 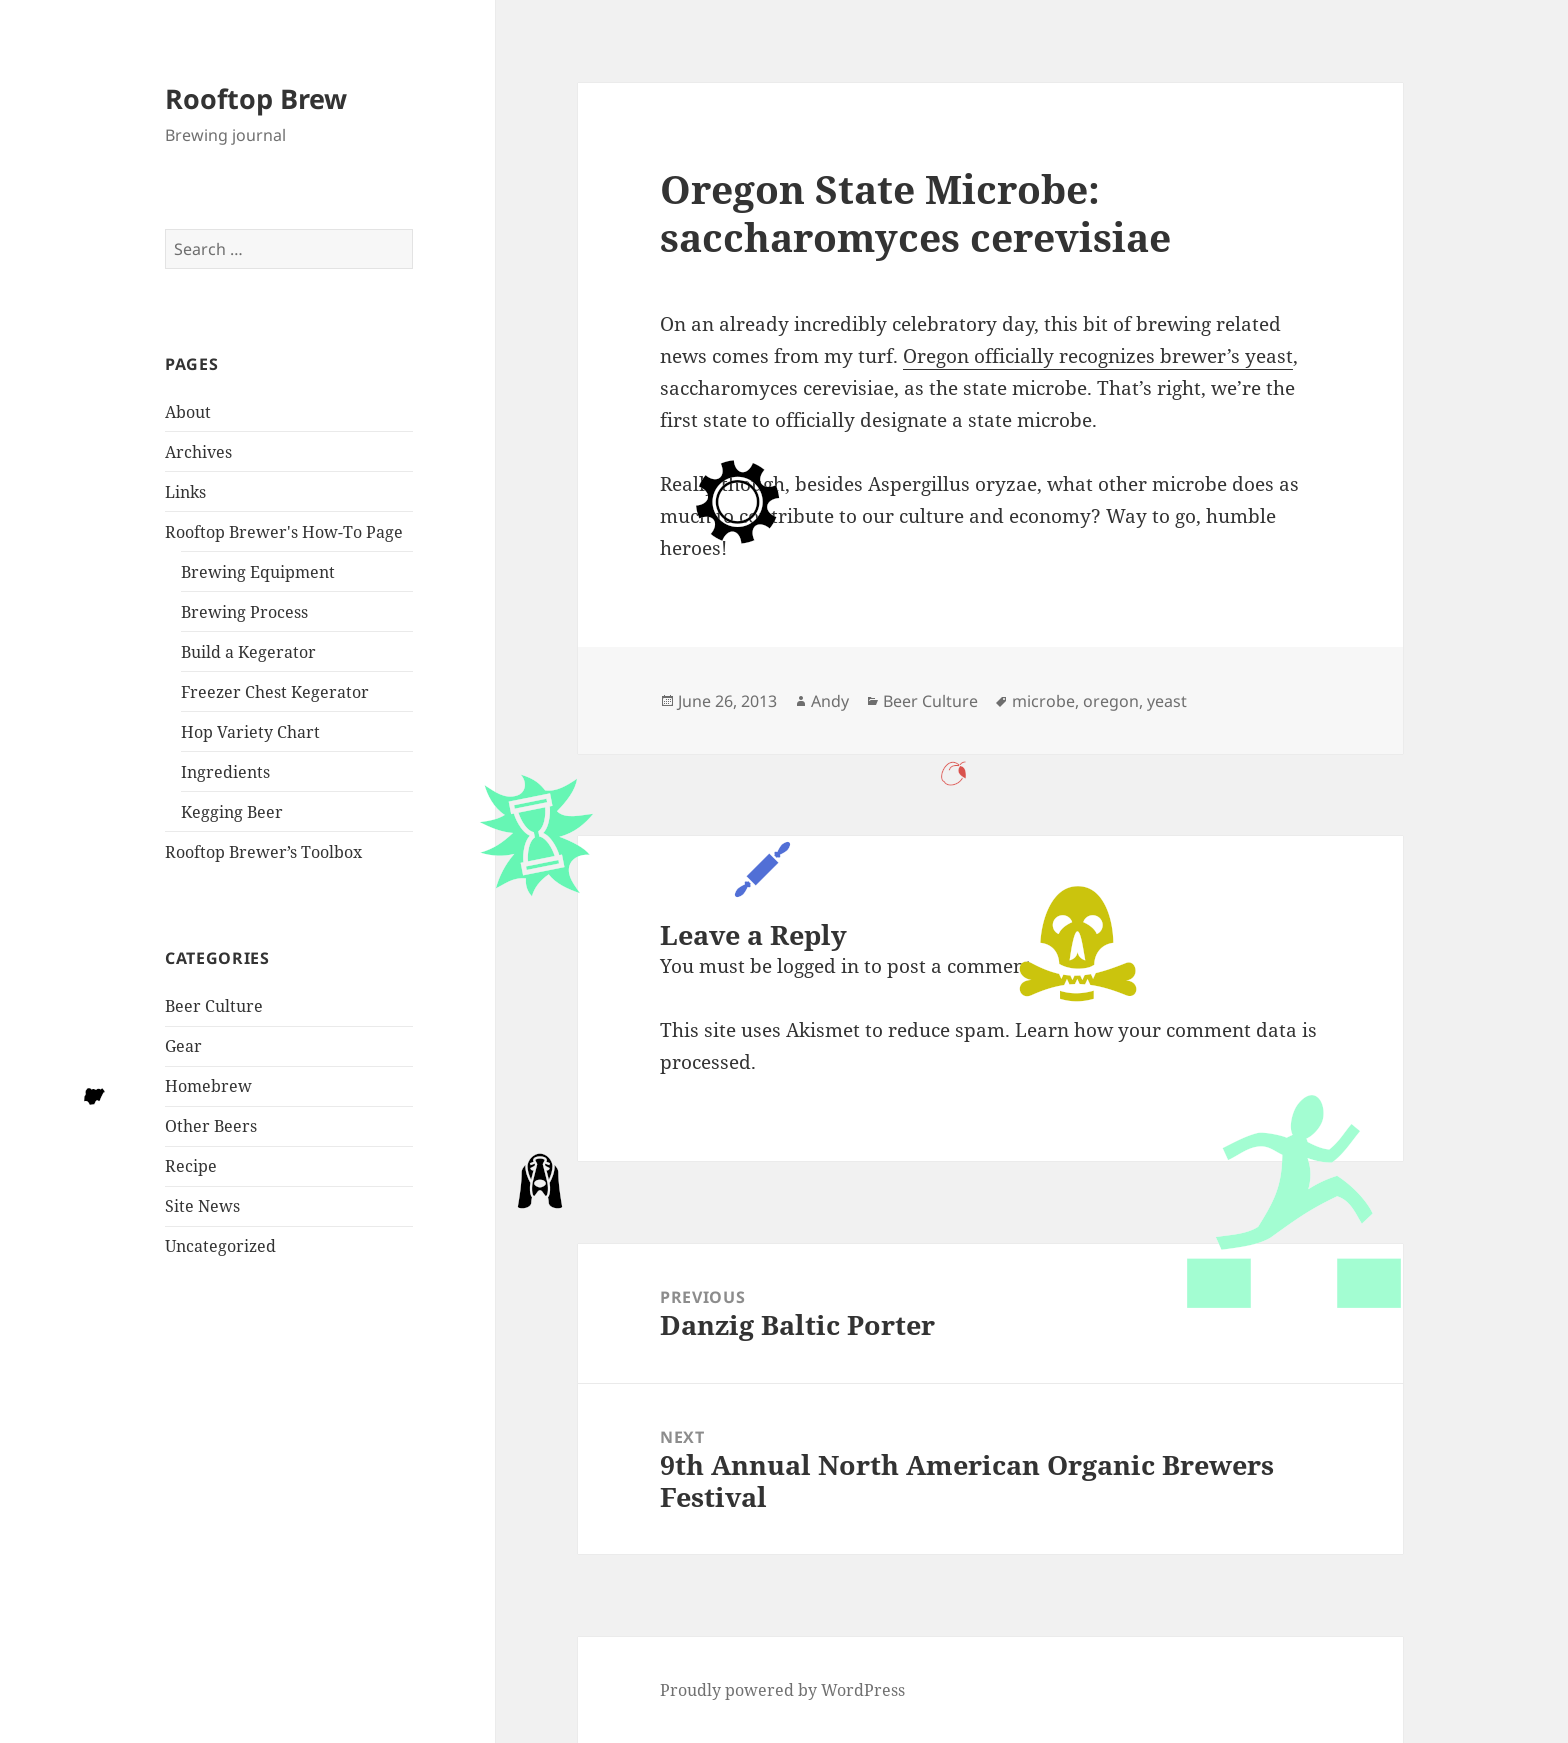 I want to click on select basset hound as your pet avatar, so click(x=540, y=1181).